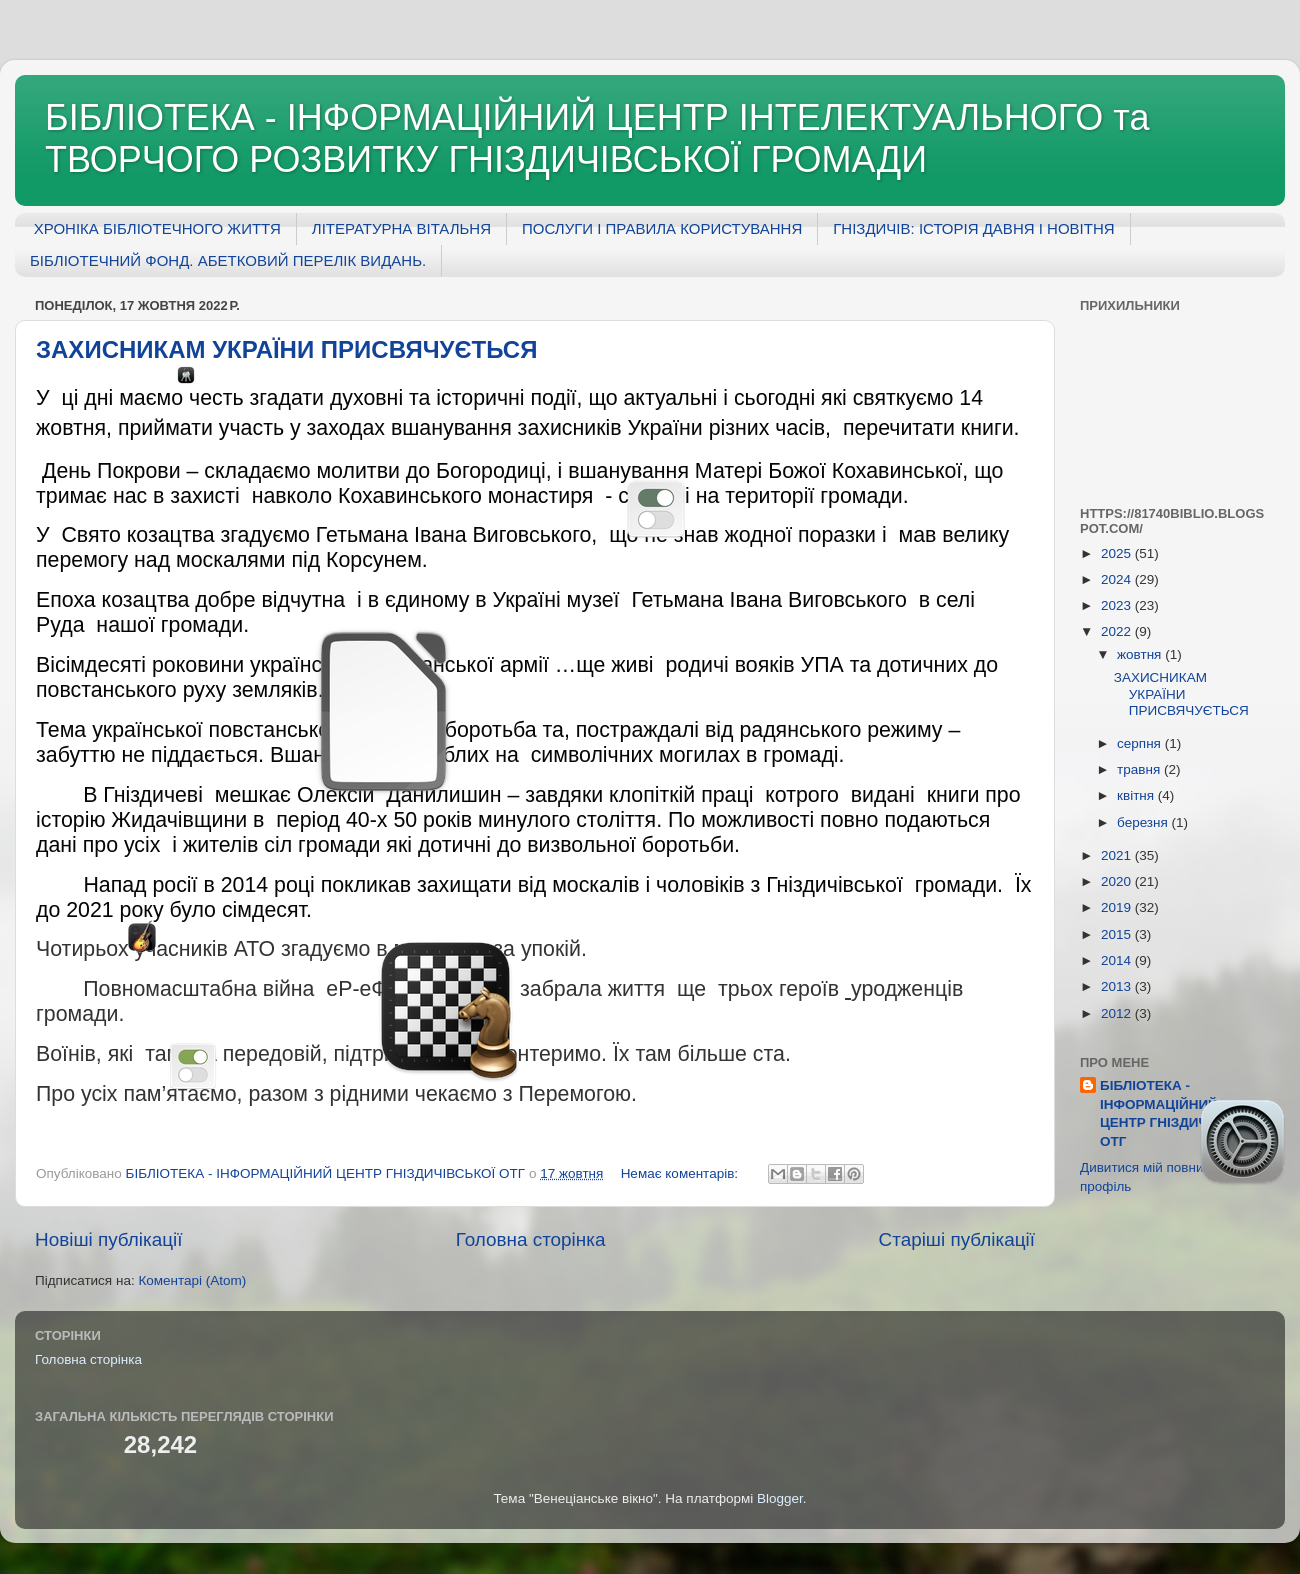  I want to click on open the chess app, so click(445, 1006).